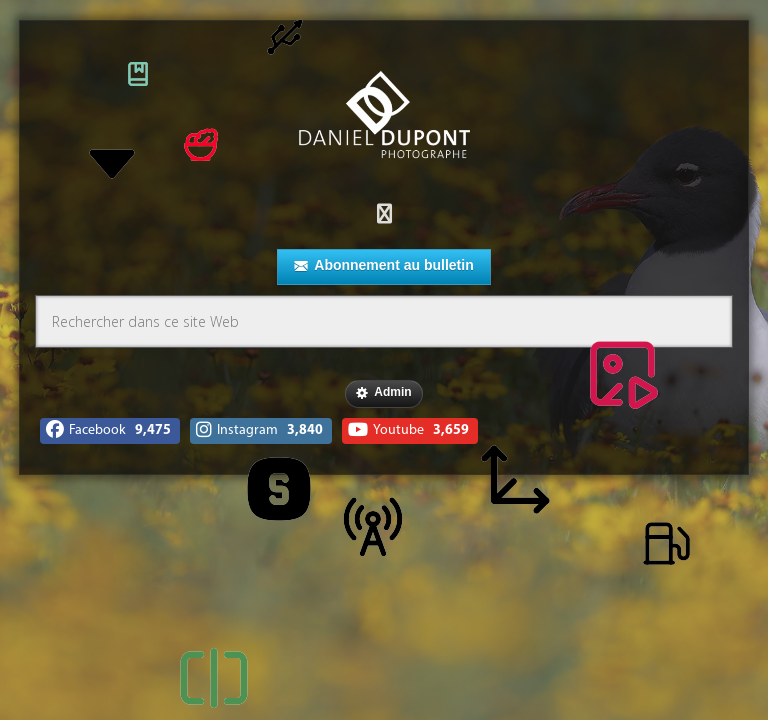 The width and height of the screenshot is (768, 720). I want to click on indicates a word or item starting with "S", so click(279, 489).